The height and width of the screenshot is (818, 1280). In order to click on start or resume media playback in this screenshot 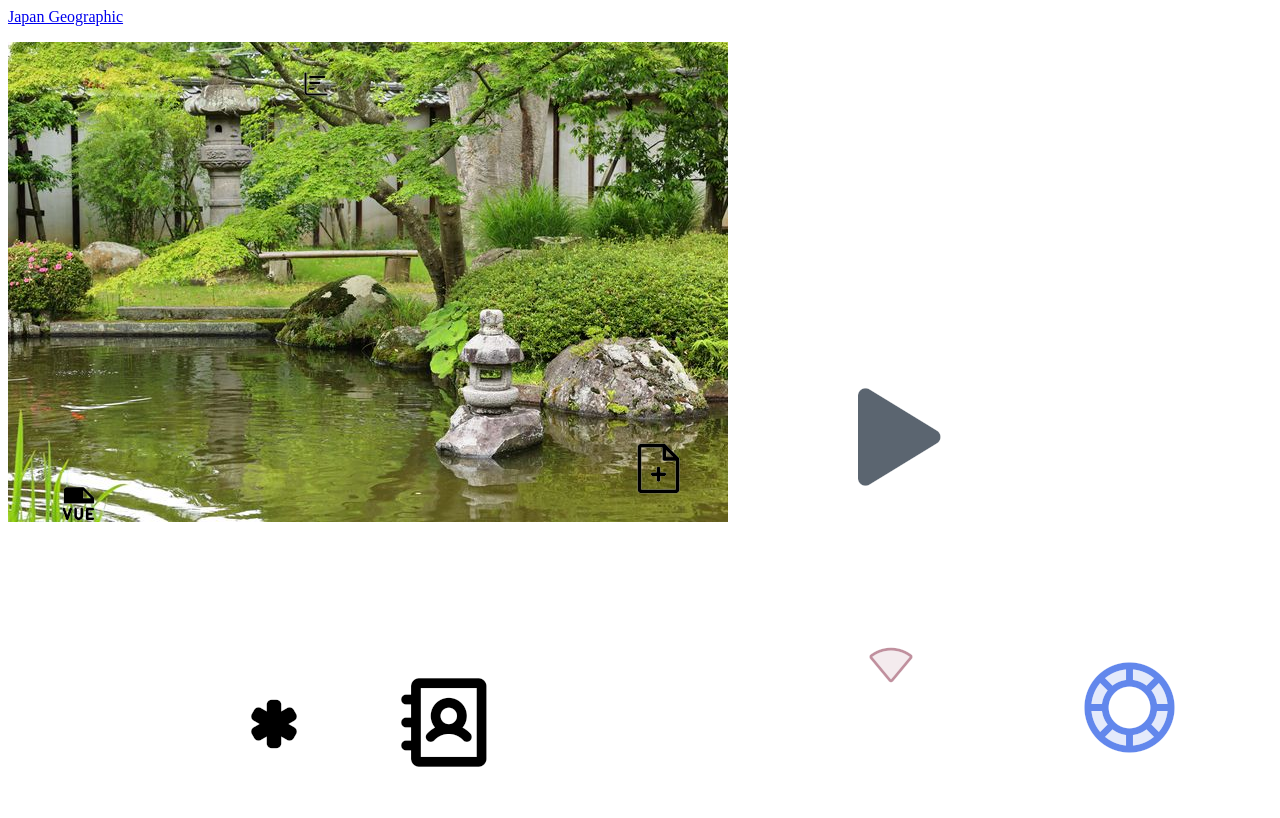, I will do `click(888, 437)`.